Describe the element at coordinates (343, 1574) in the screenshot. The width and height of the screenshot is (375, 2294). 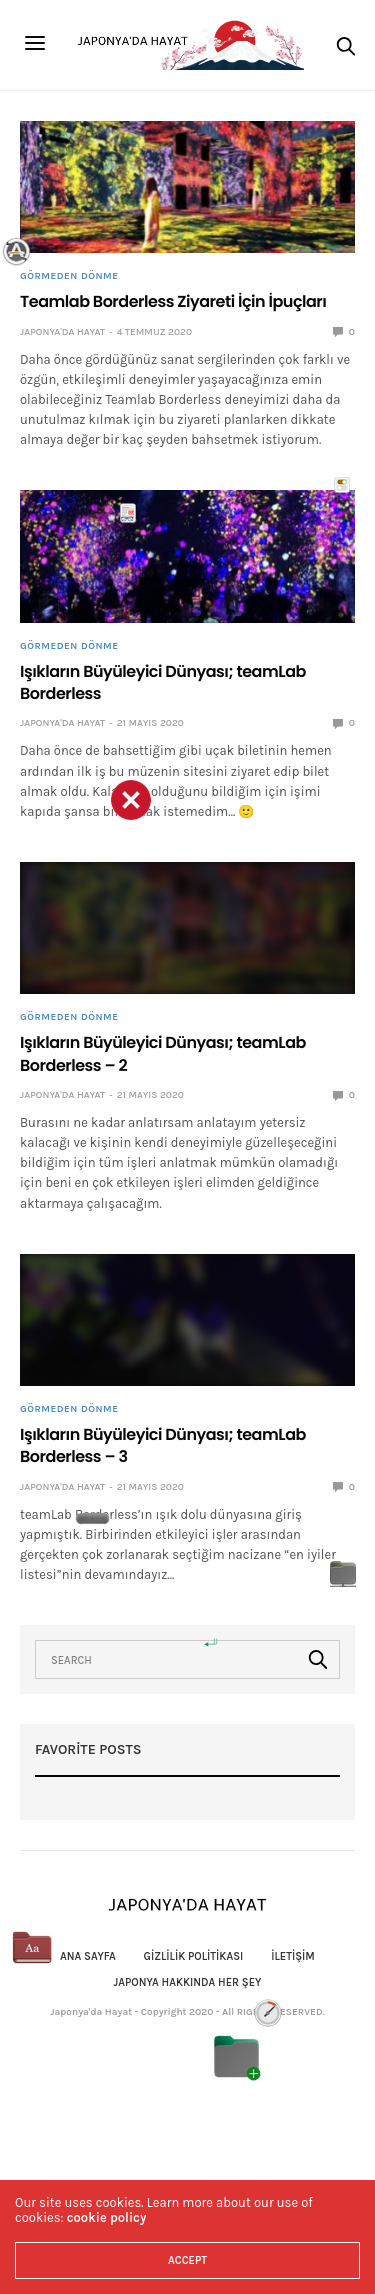
I see `access files stored on a remote server` at that location.